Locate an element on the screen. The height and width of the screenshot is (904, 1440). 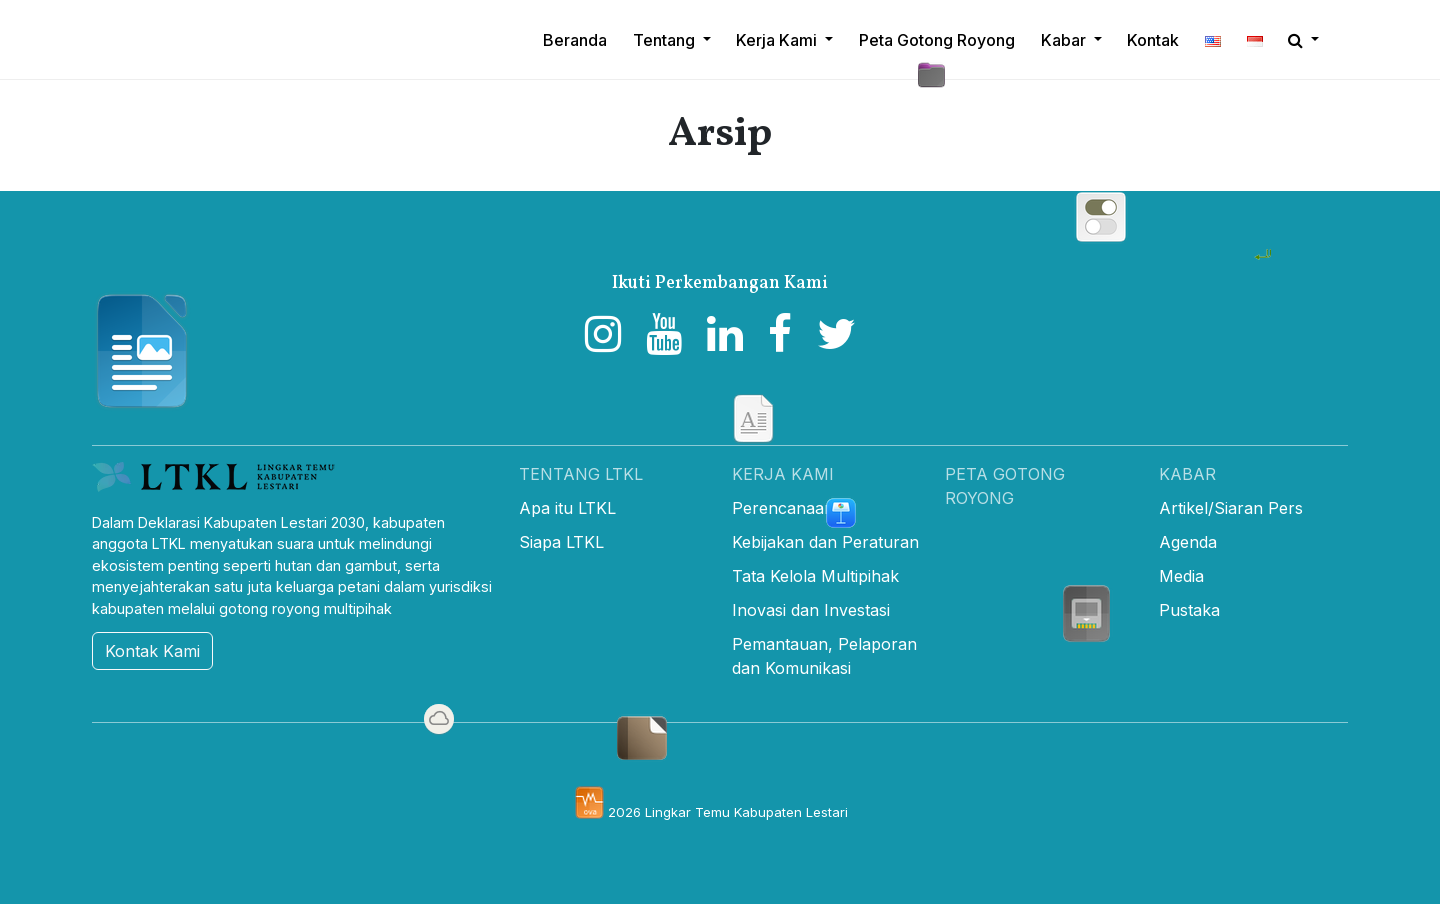
reply to all recipients of an email is located at coordinates (1262, 253).